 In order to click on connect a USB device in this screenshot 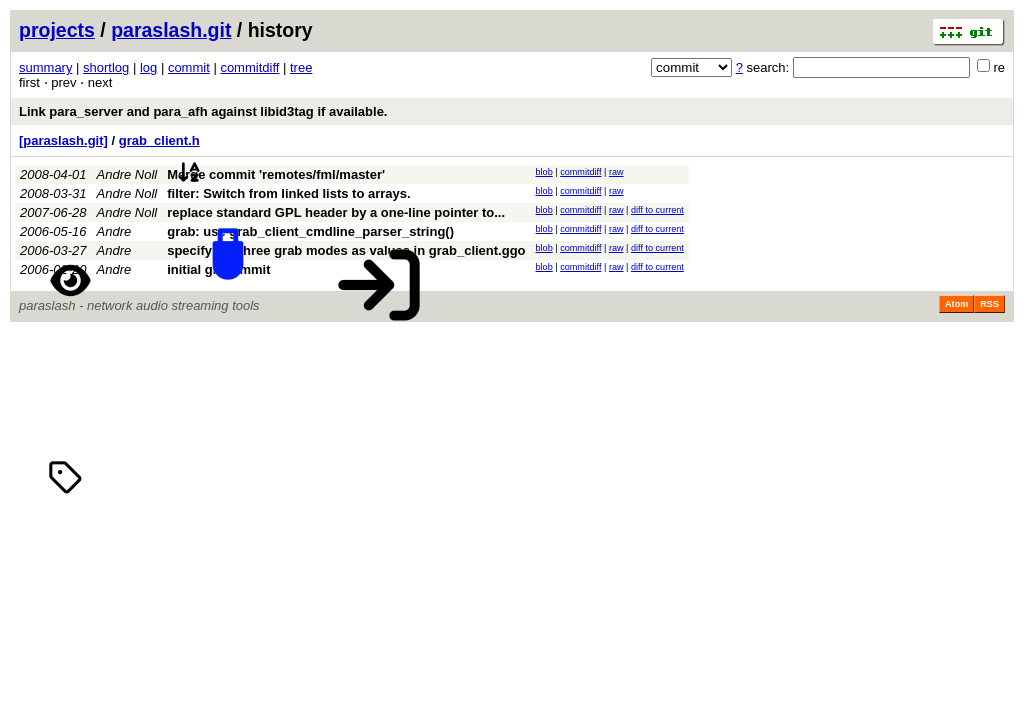, I will do `click(228, 254)`.